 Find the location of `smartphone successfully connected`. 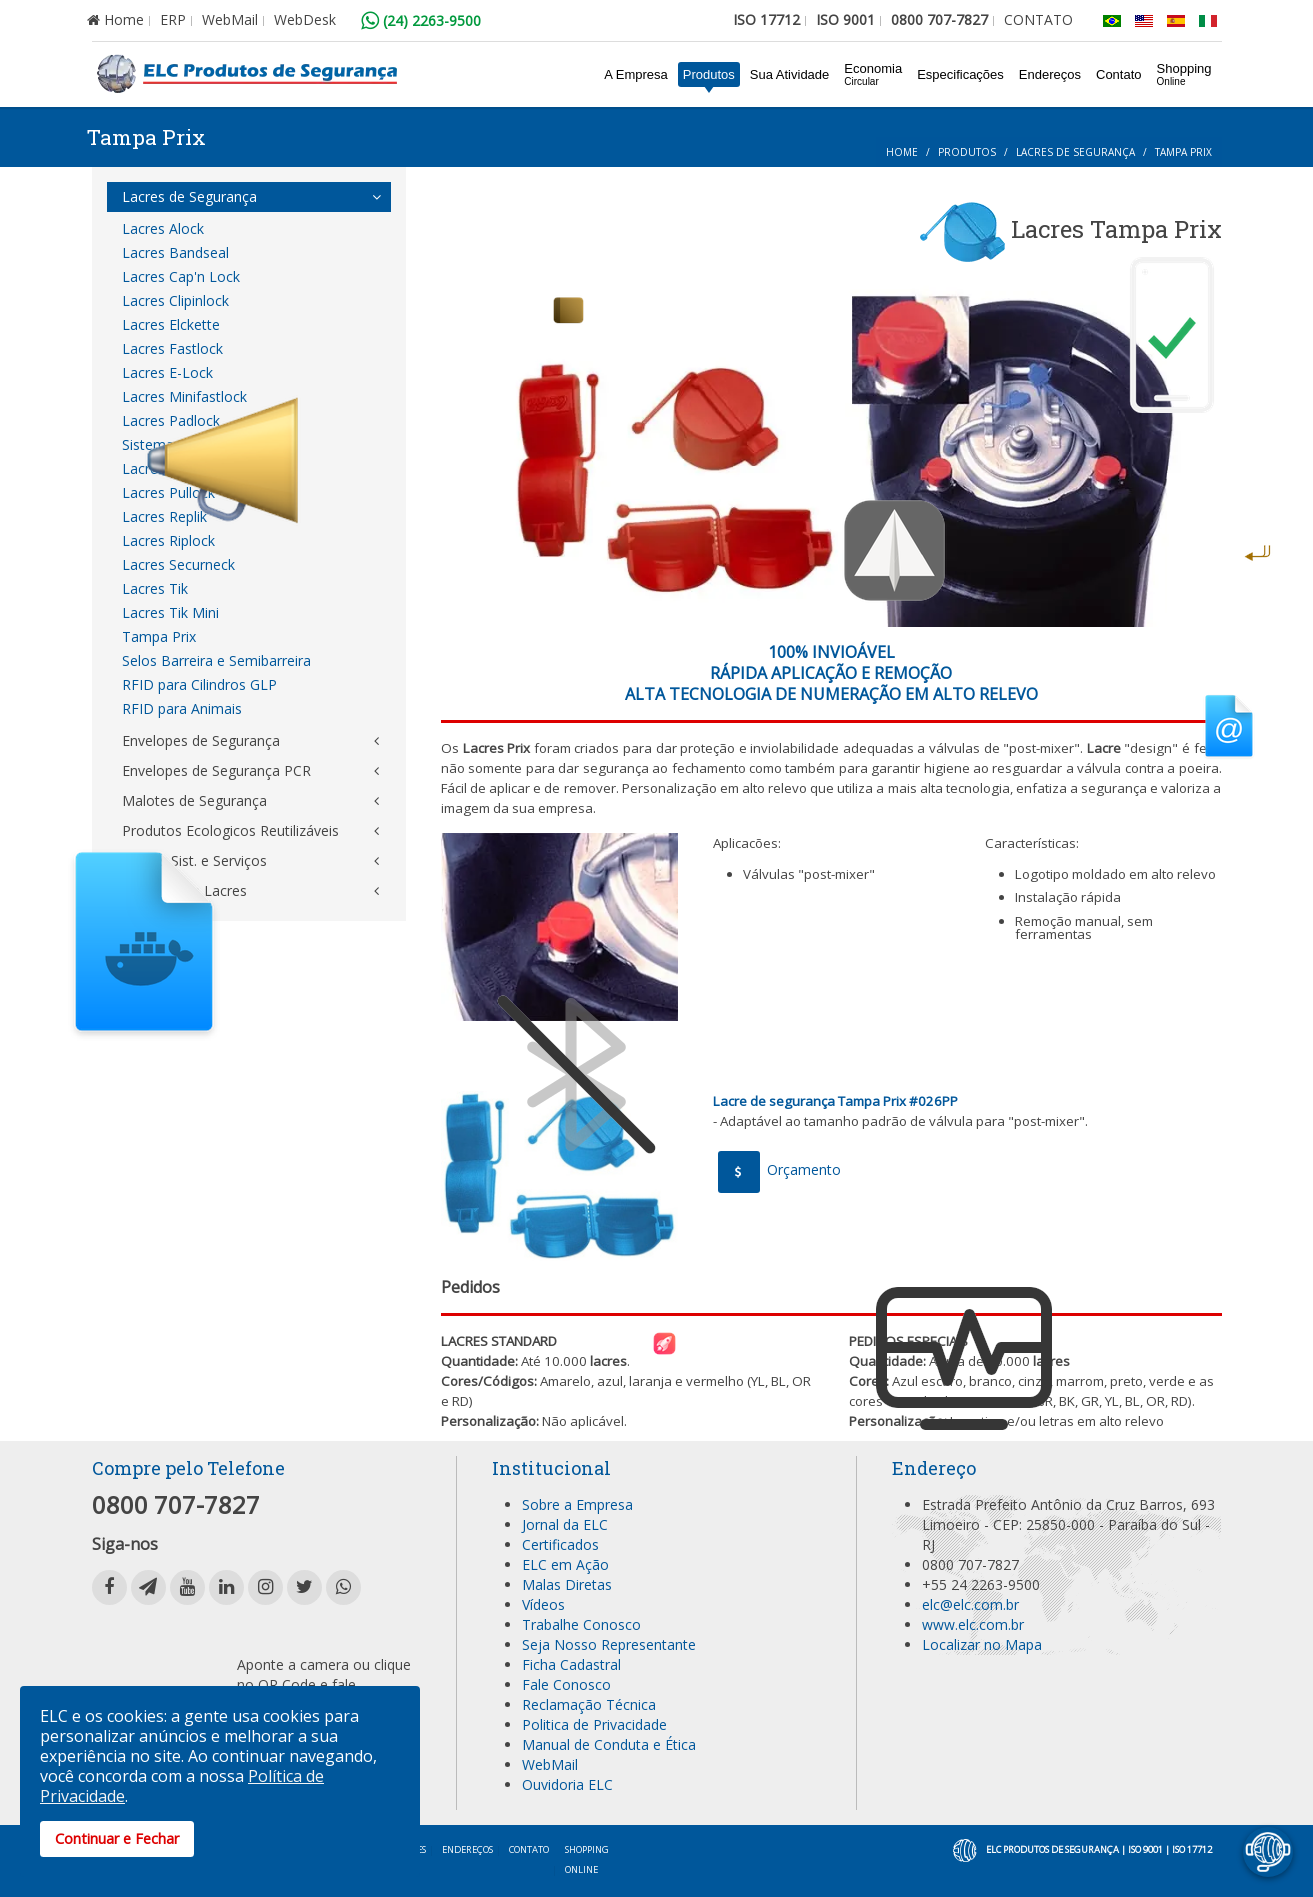

smartphone successfully connected is located at coordinates (1172, 335).